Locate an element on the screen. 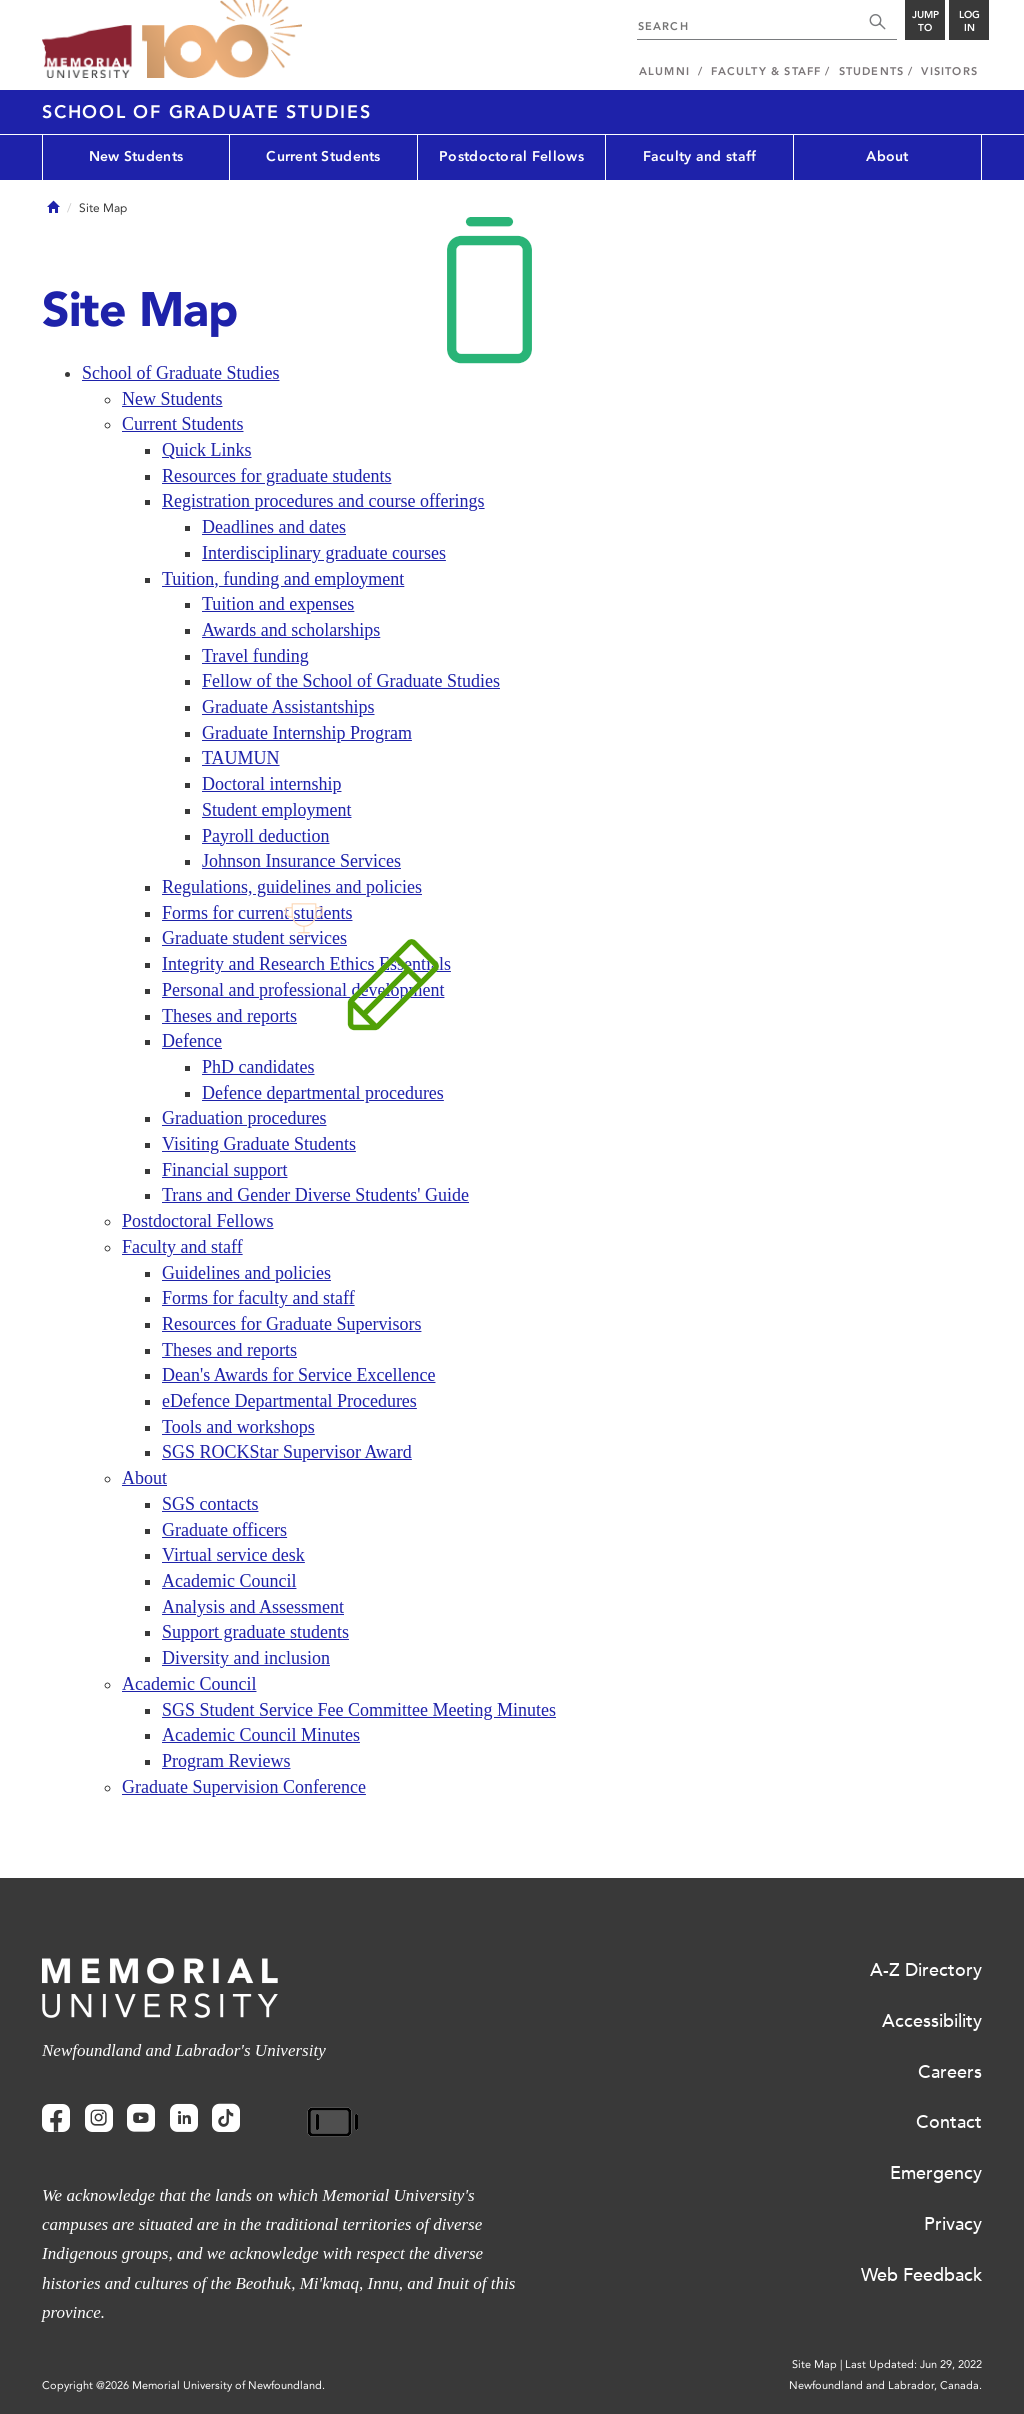 Image resolution: width=1024 pixels, height=2414 pixels. view achievements or awards is located at coordinates (304, 917).